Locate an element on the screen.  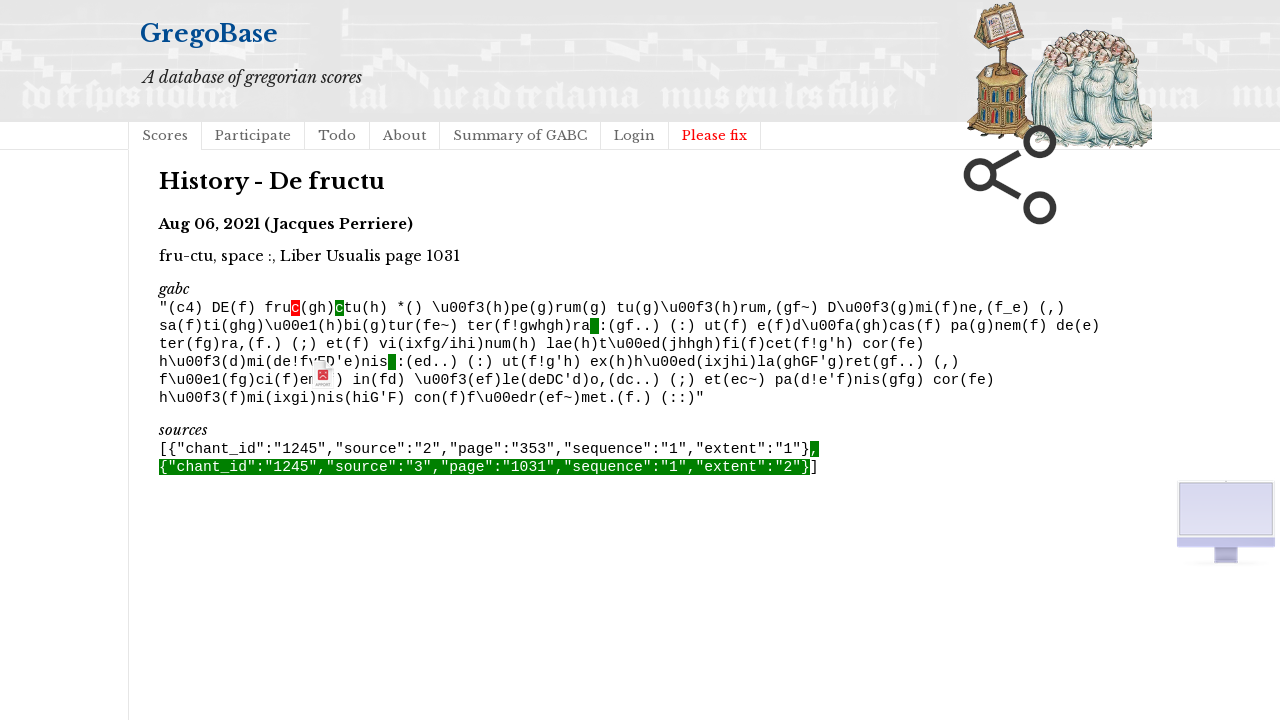
access screen sharing or remote desktop settings is located at coordinates (1010, 178).